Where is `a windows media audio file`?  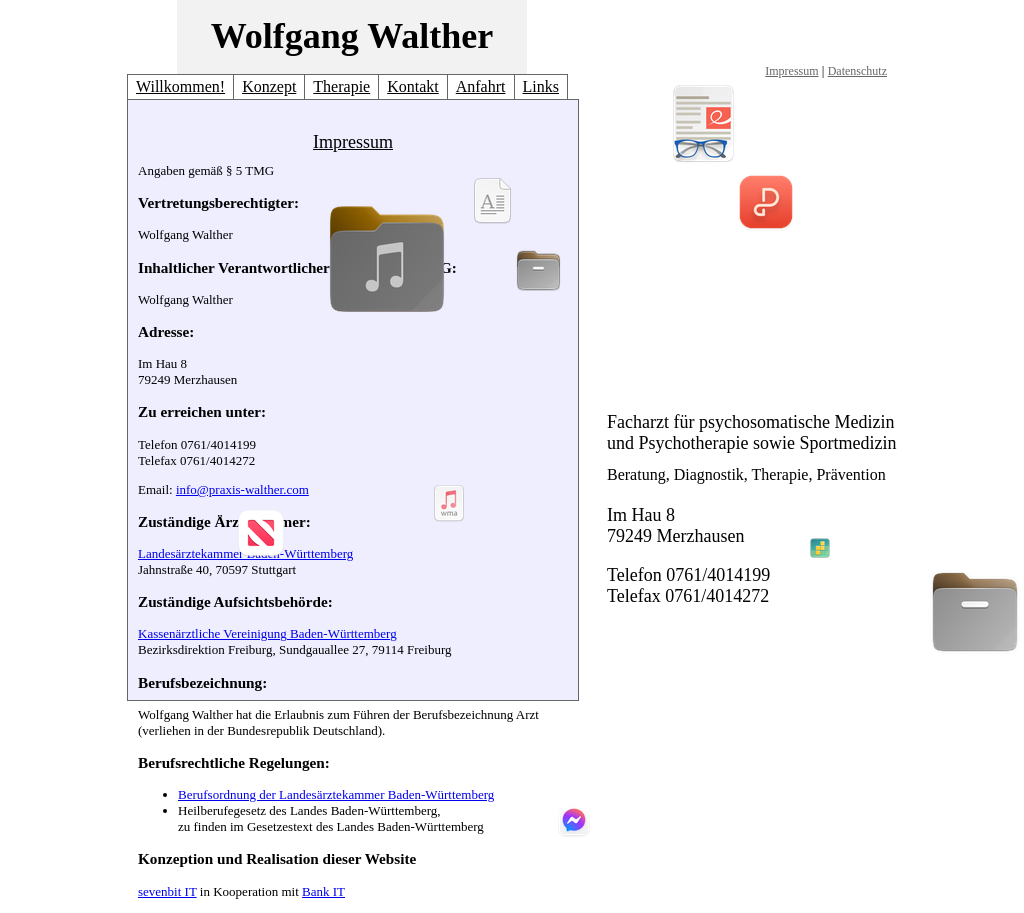 a windows media audio file is located at coordinates (449, 503).